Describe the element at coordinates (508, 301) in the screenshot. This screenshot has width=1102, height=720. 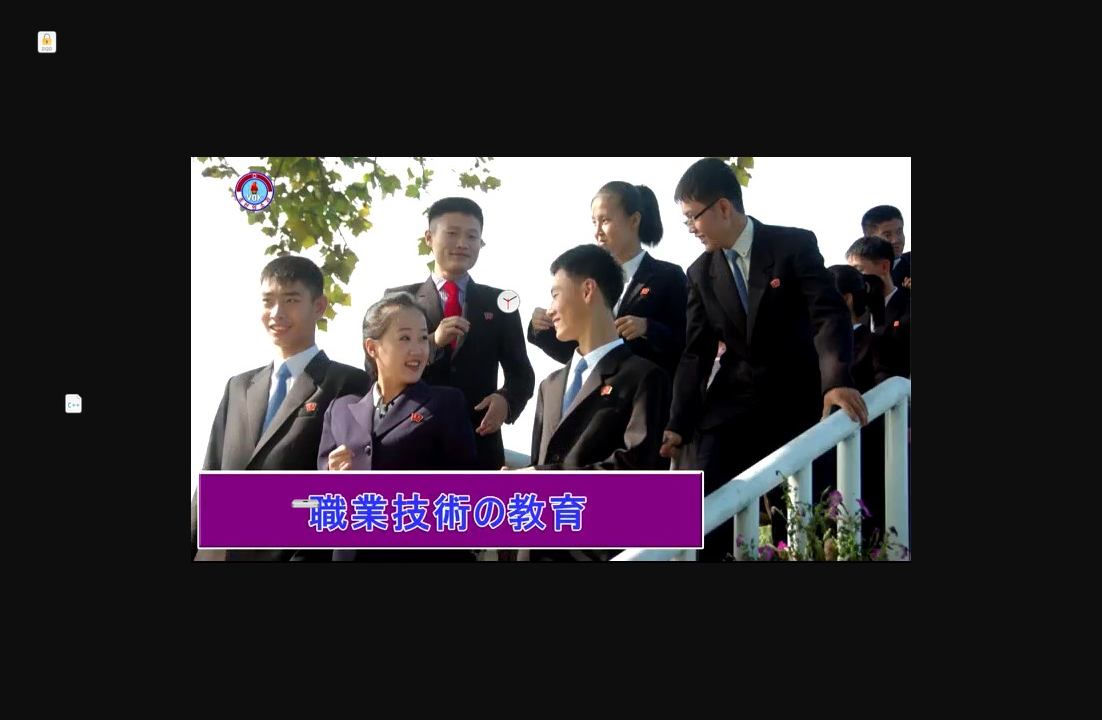
I see `open recently accessed documents` at that location.